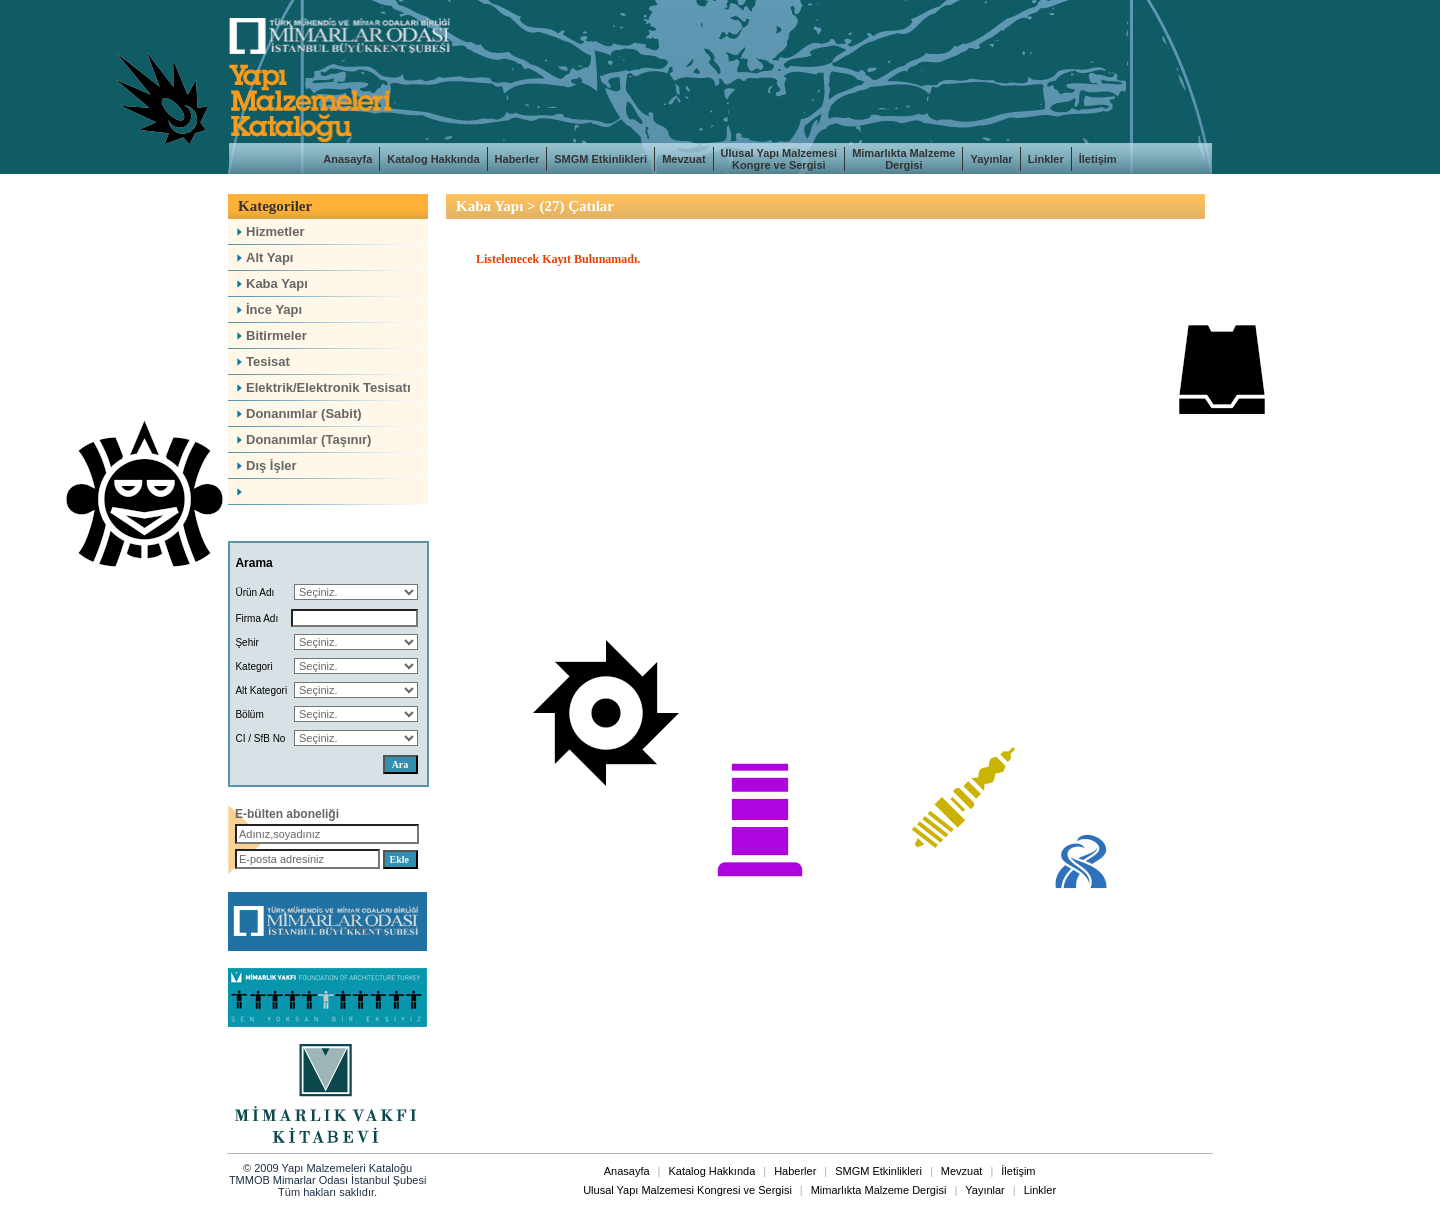 Image resolution: width=1440 pixels, height=1216 pixels. Describe the element at coordinates (963, 797) in the screenshot. I see `view engine or vehicle diagnostics` at that location.